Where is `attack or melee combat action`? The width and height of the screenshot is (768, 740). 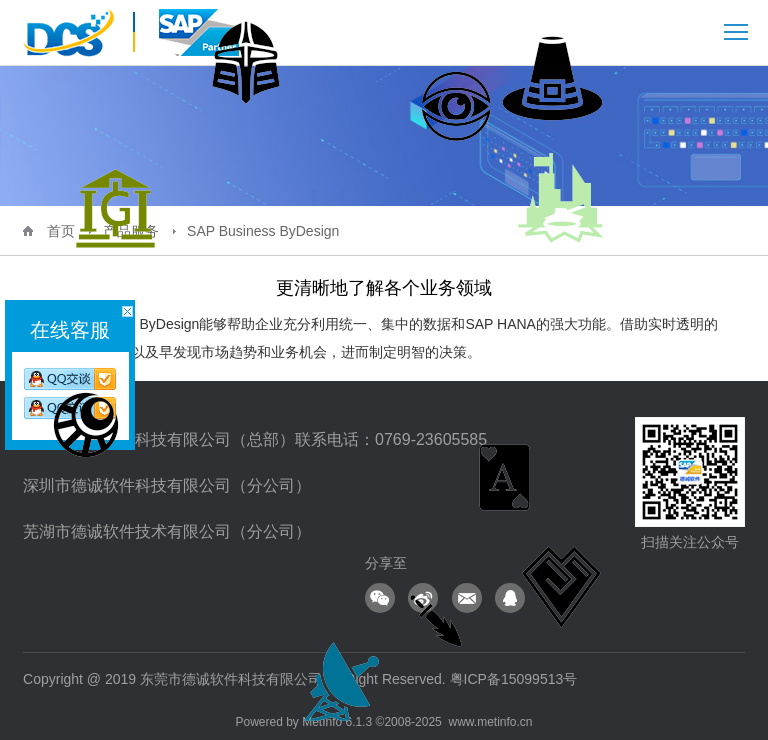
attack or melee combat action is located at coordinates (436, 621).